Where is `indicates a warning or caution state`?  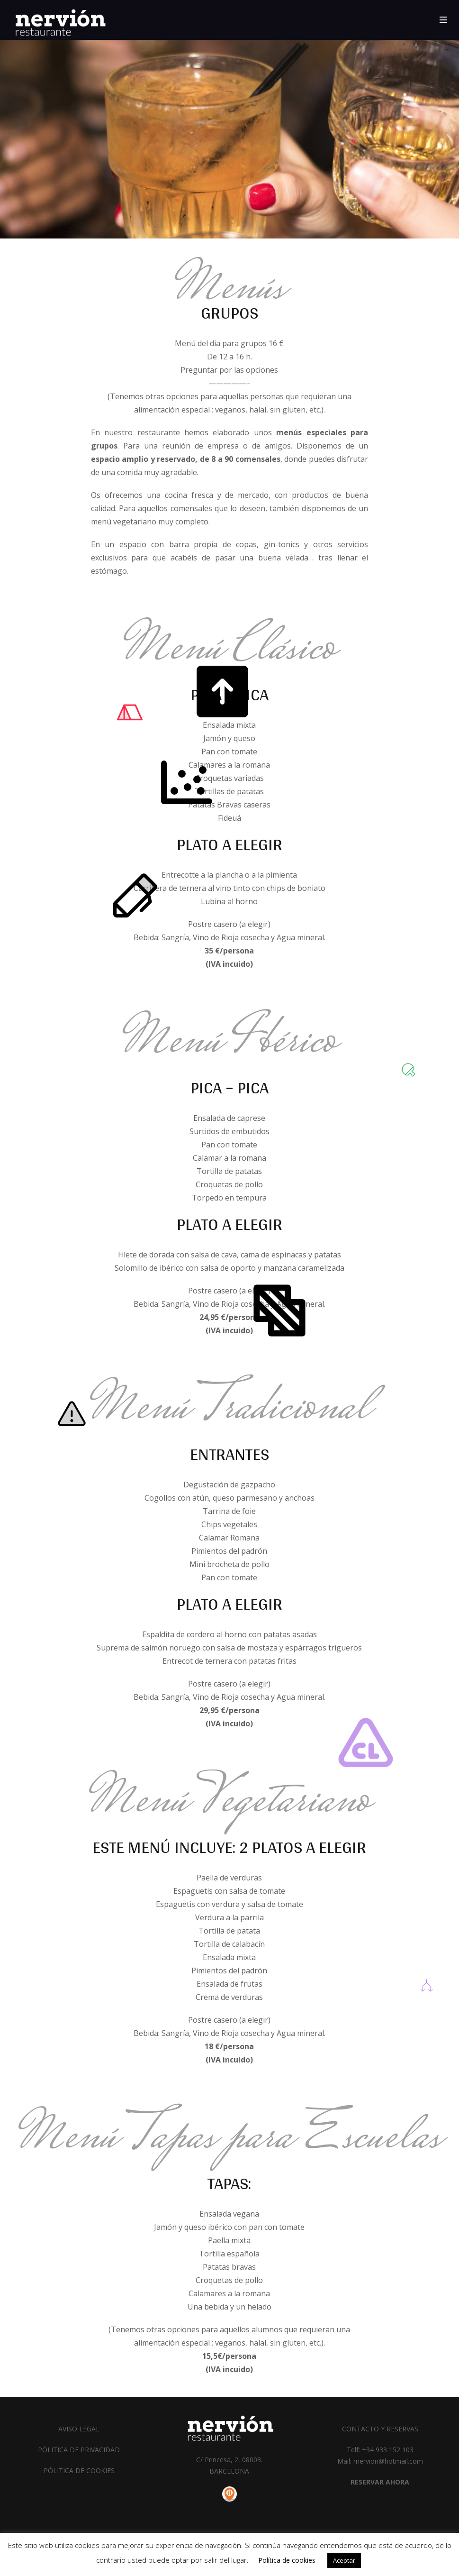
indicates a warning or caution state is located at coordinates (72, 1414).